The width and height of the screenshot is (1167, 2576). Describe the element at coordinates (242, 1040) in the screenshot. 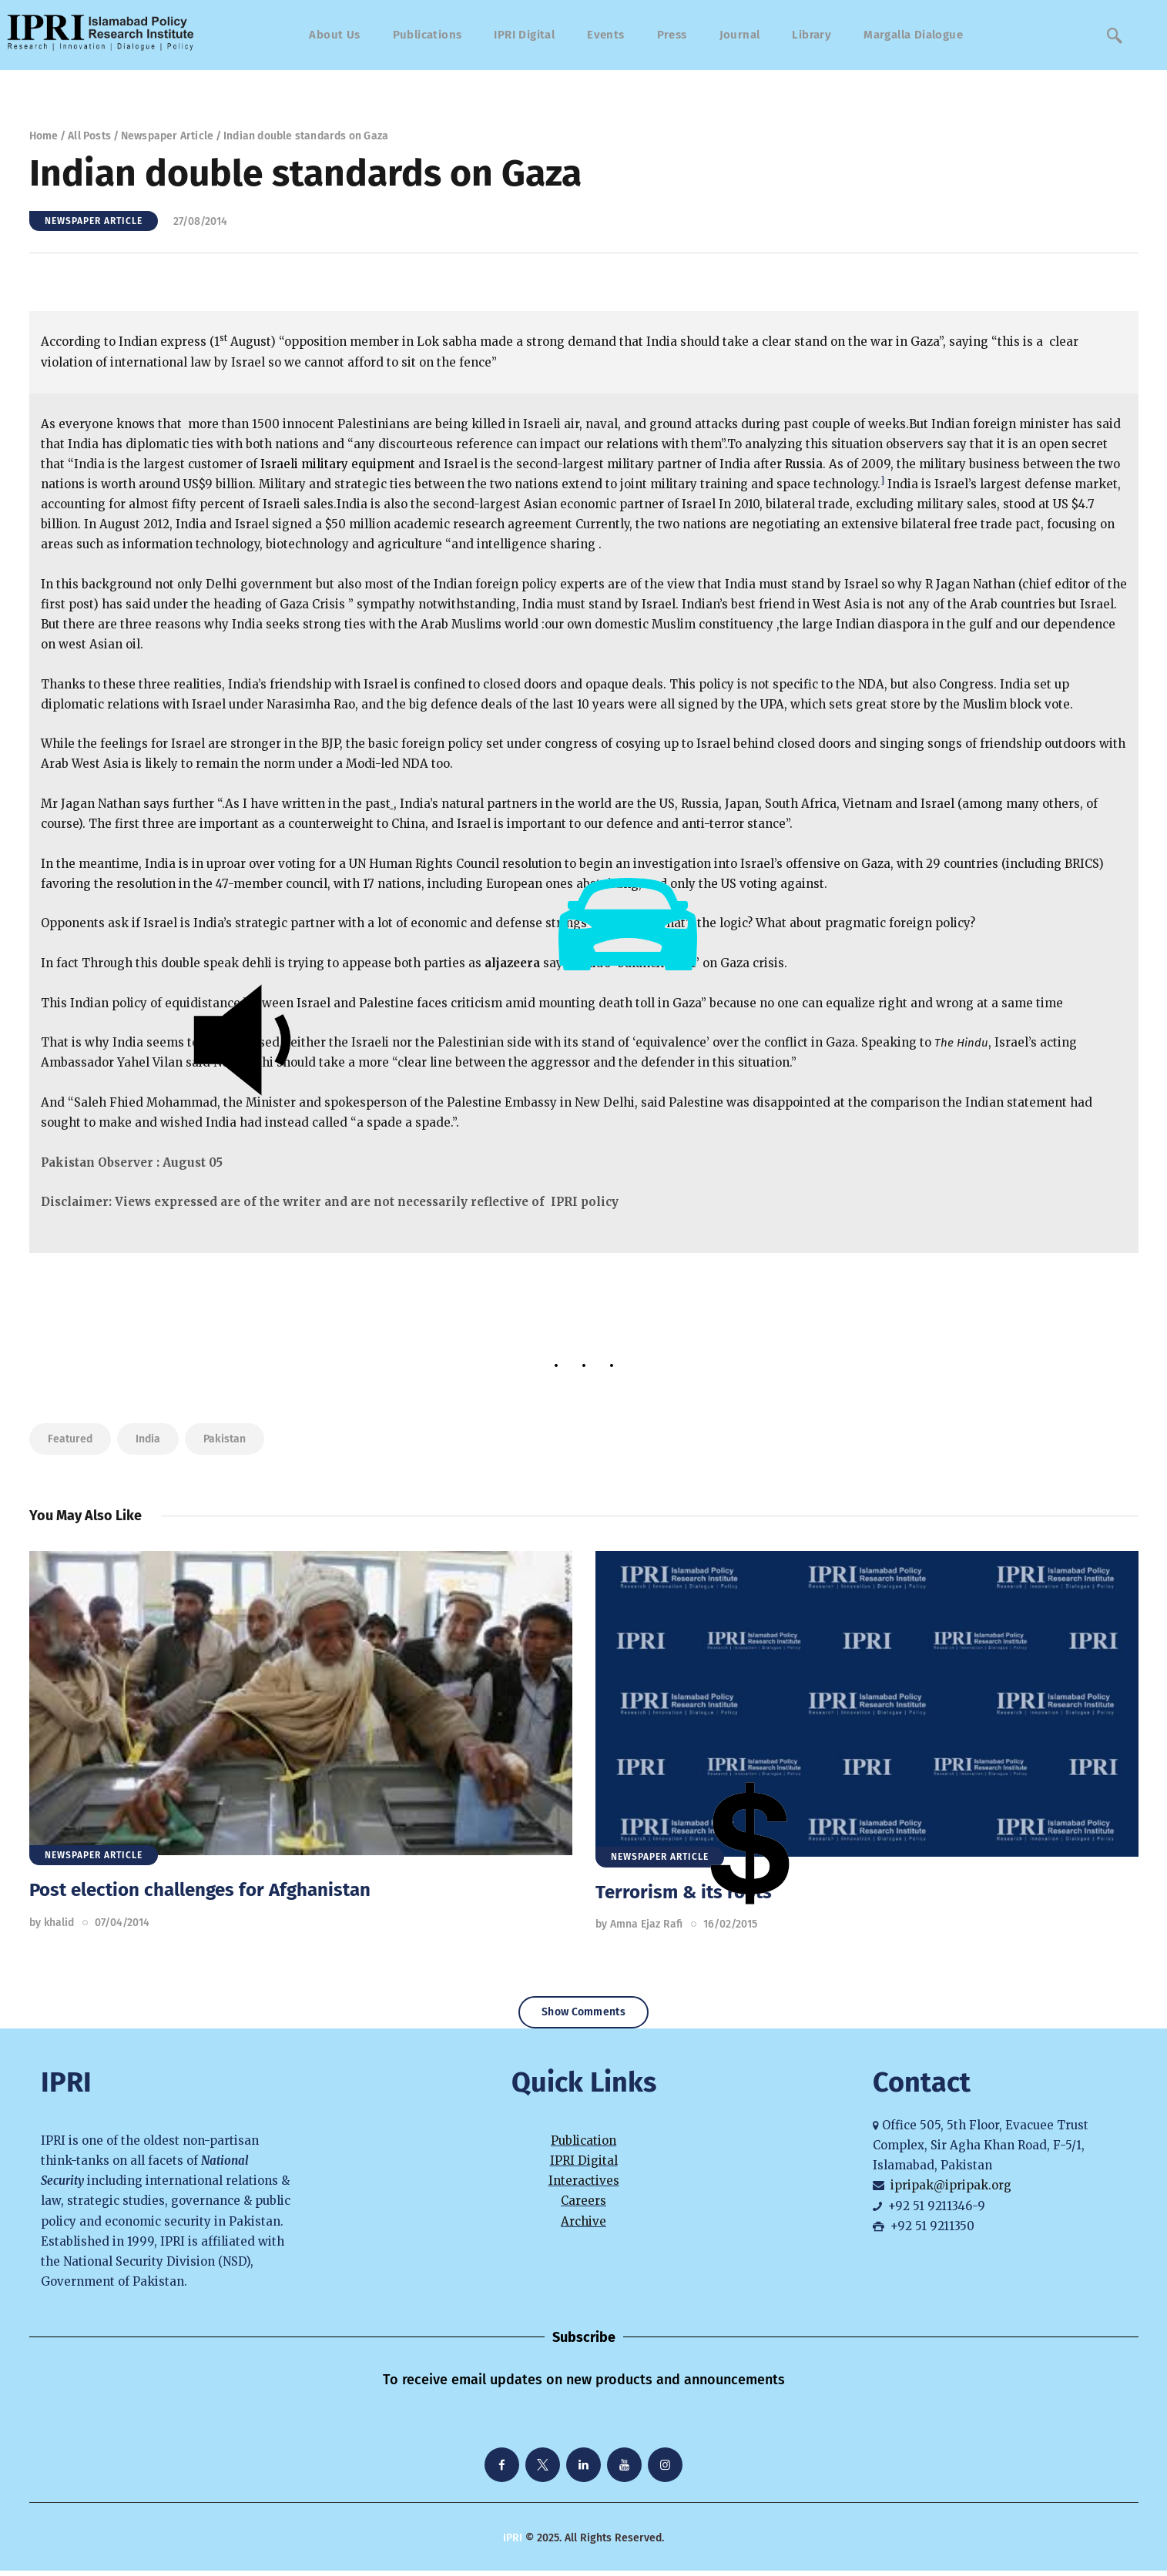

I see `adjust volume to low level` at that location.